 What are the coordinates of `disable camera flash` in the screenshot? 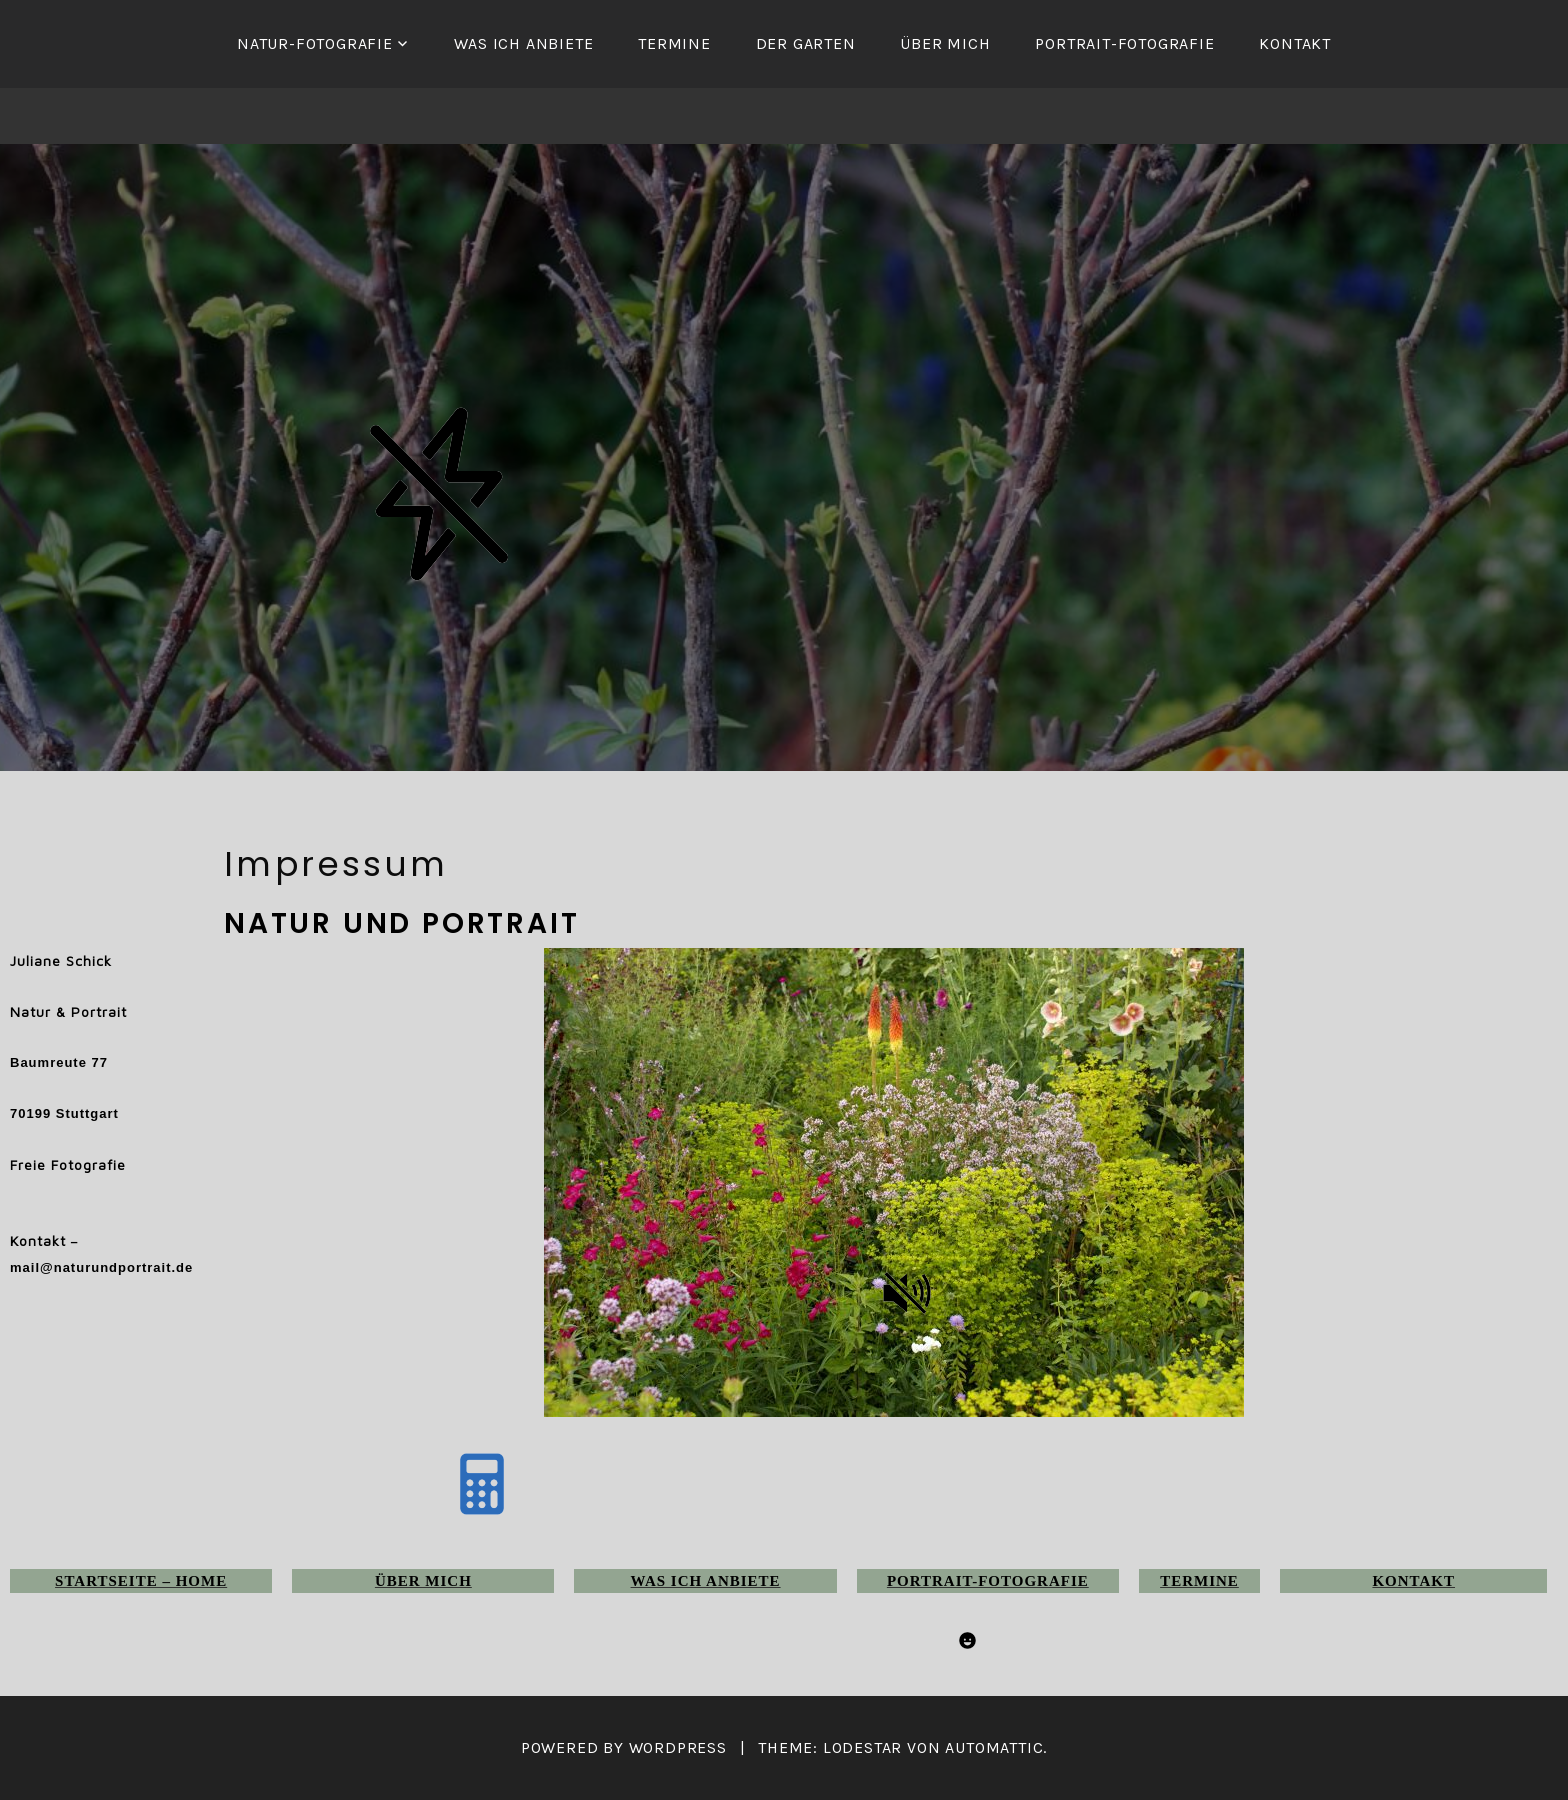 It's located at (439, 494).